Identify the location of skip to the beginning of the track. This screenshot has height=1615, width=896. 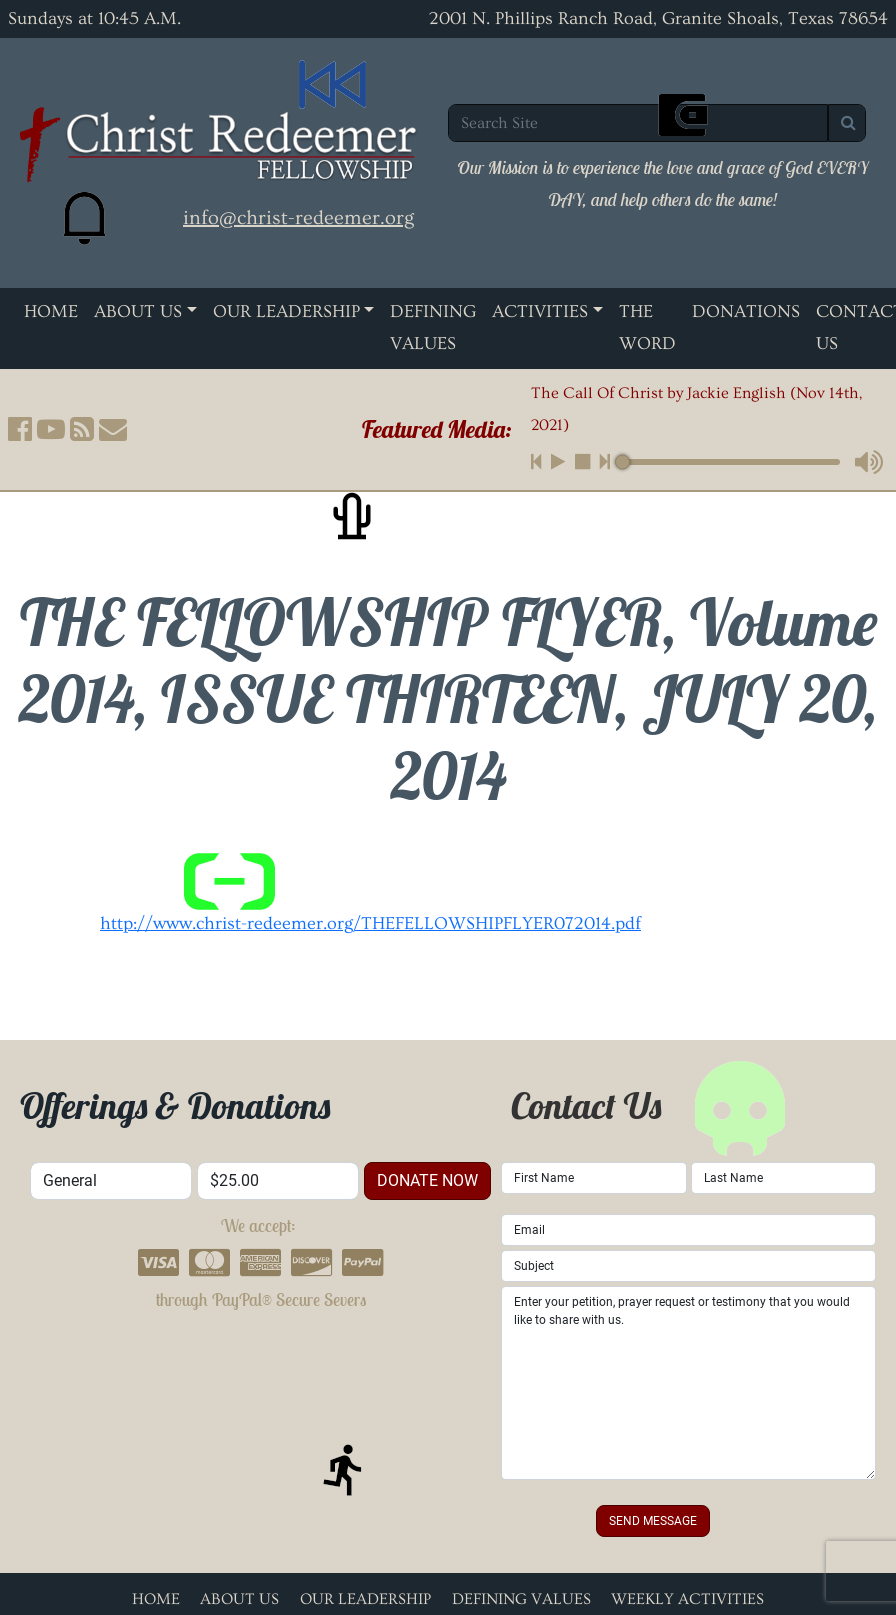
(332, 84).